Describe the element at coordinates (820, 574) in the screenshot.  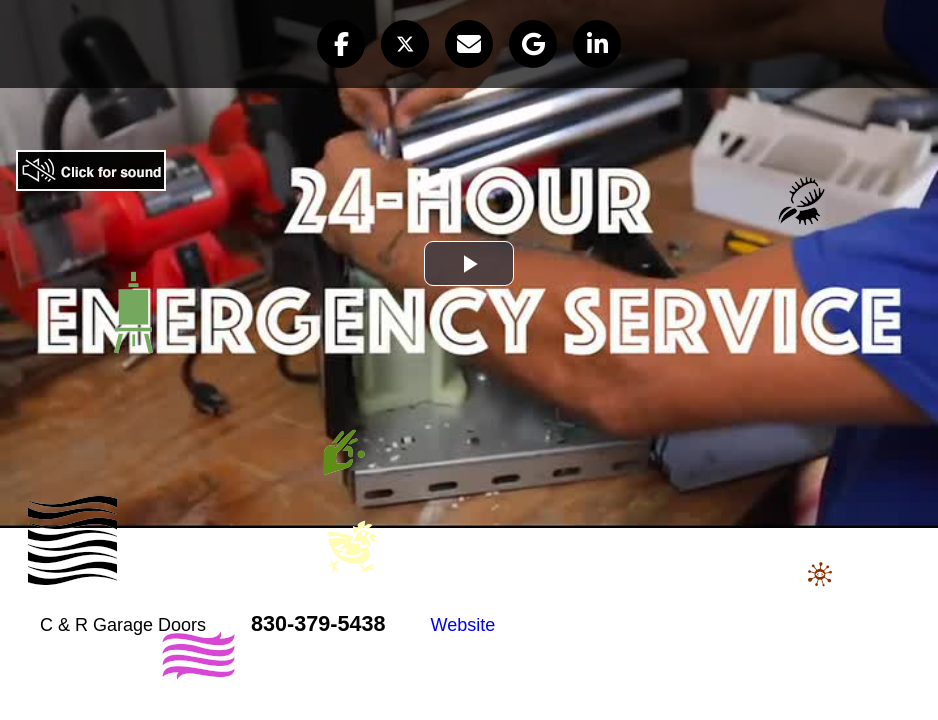
I see `a quirky or playful weather indicator for sunny conditions` at that location.